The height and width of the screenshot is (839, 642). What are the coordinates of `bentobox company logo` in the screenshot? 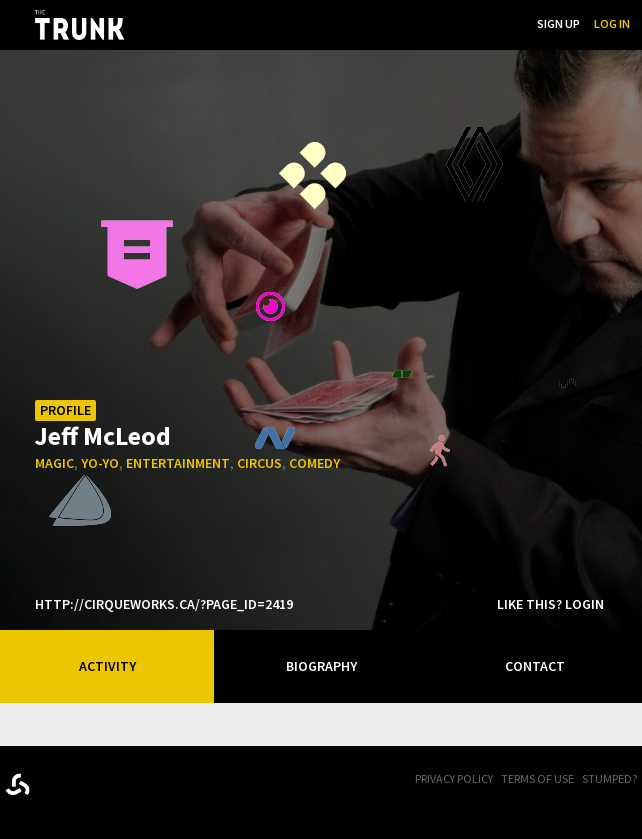 It's located at (312, 175).